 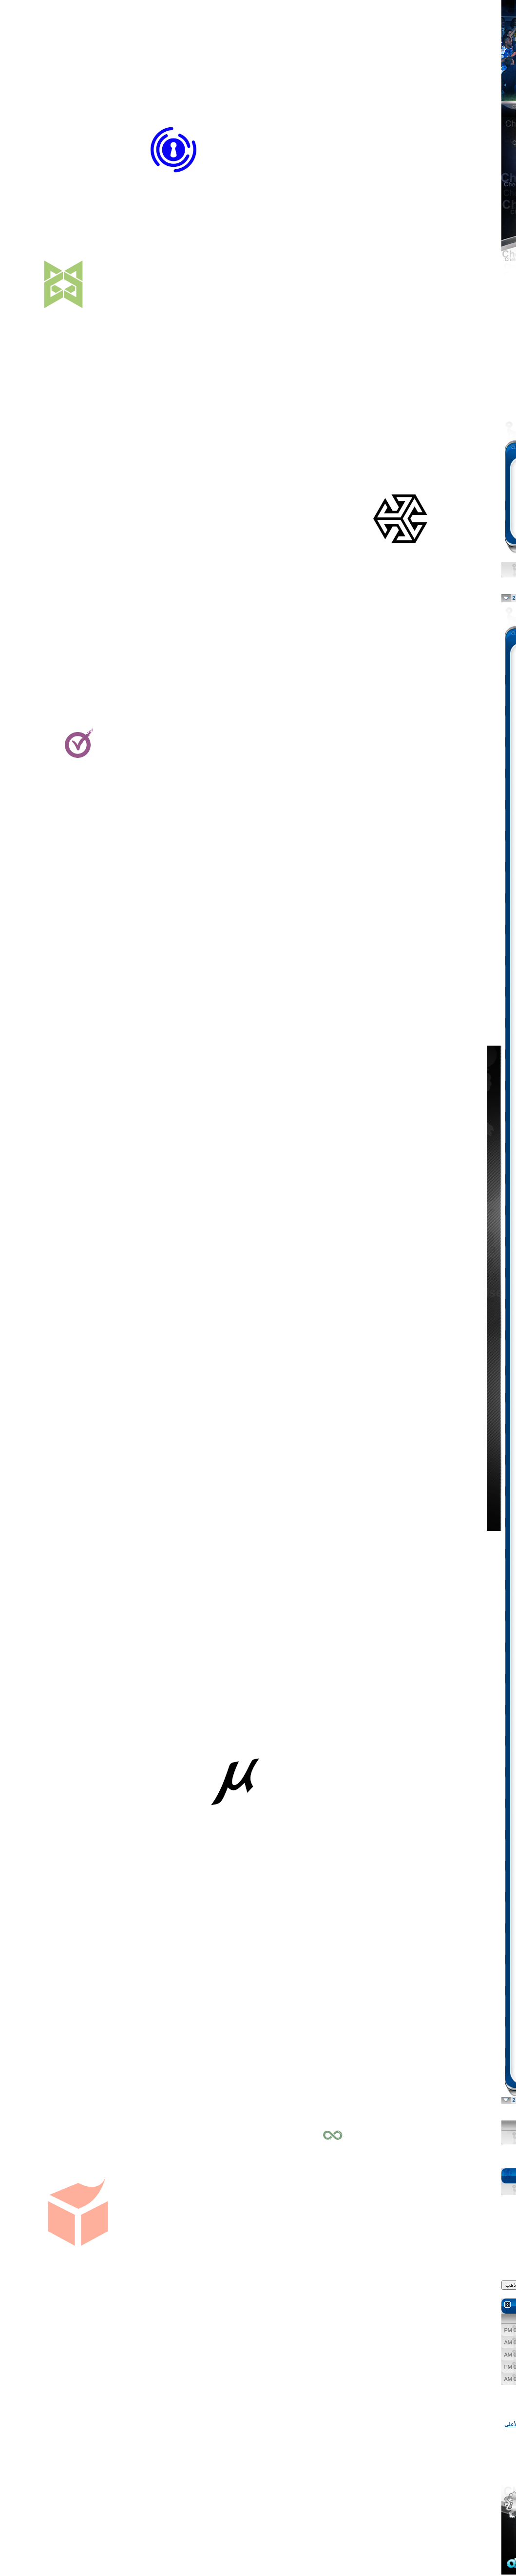 What do you see at coordinates (79, 743) in the screenshot?
I see `symantec security software logo` at bounding box center [79, 743].